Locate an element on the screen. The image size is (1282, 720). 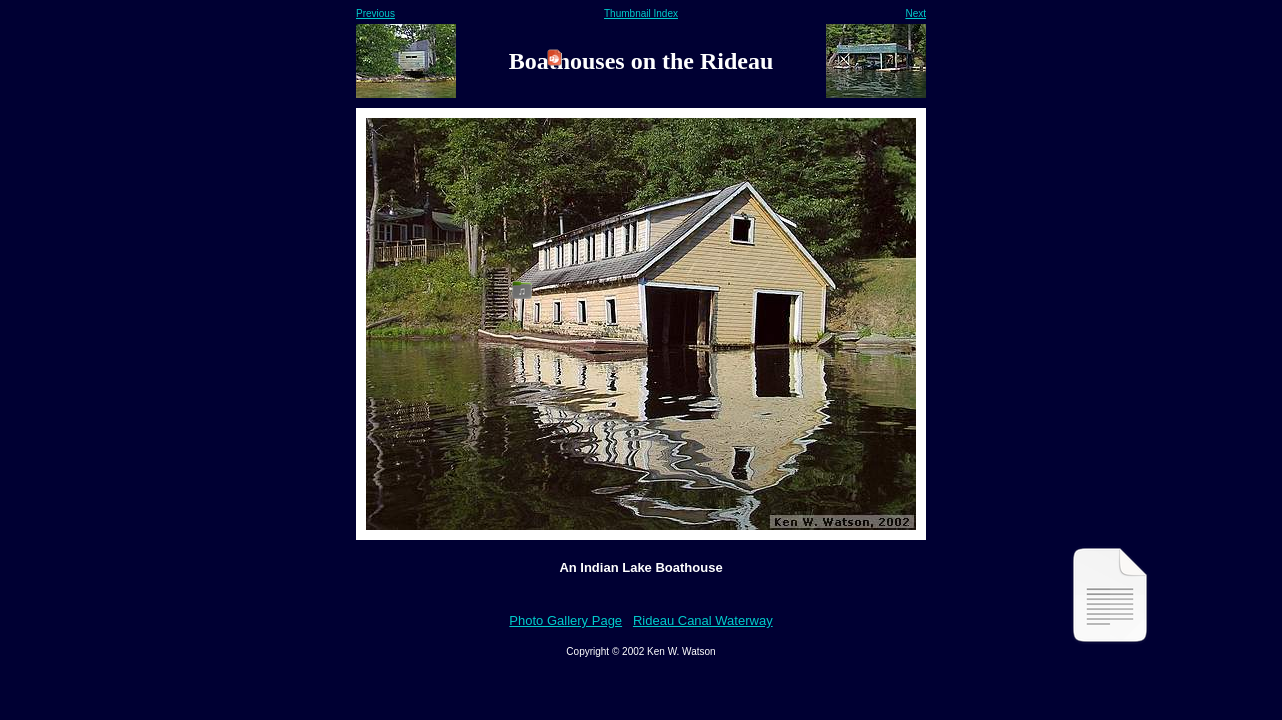
open a text document is located at coordinates (1110, 595).